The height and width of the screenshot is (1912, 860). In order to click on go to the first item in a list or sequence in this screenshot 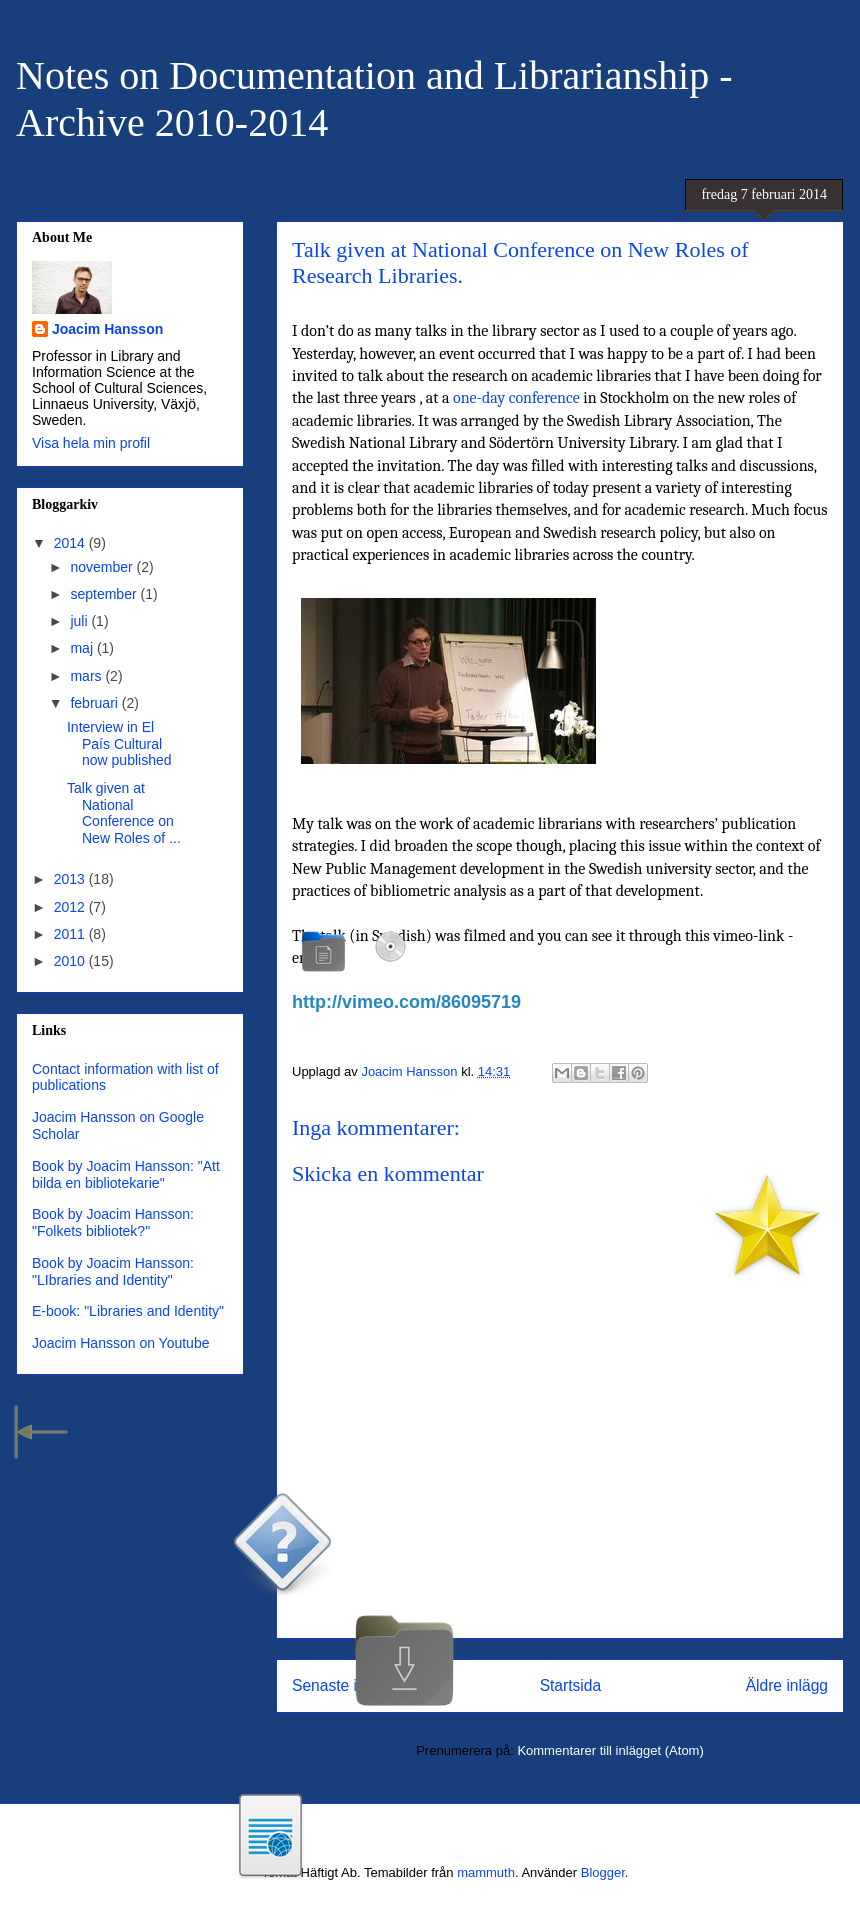, I will do `click(41, 1432)`.